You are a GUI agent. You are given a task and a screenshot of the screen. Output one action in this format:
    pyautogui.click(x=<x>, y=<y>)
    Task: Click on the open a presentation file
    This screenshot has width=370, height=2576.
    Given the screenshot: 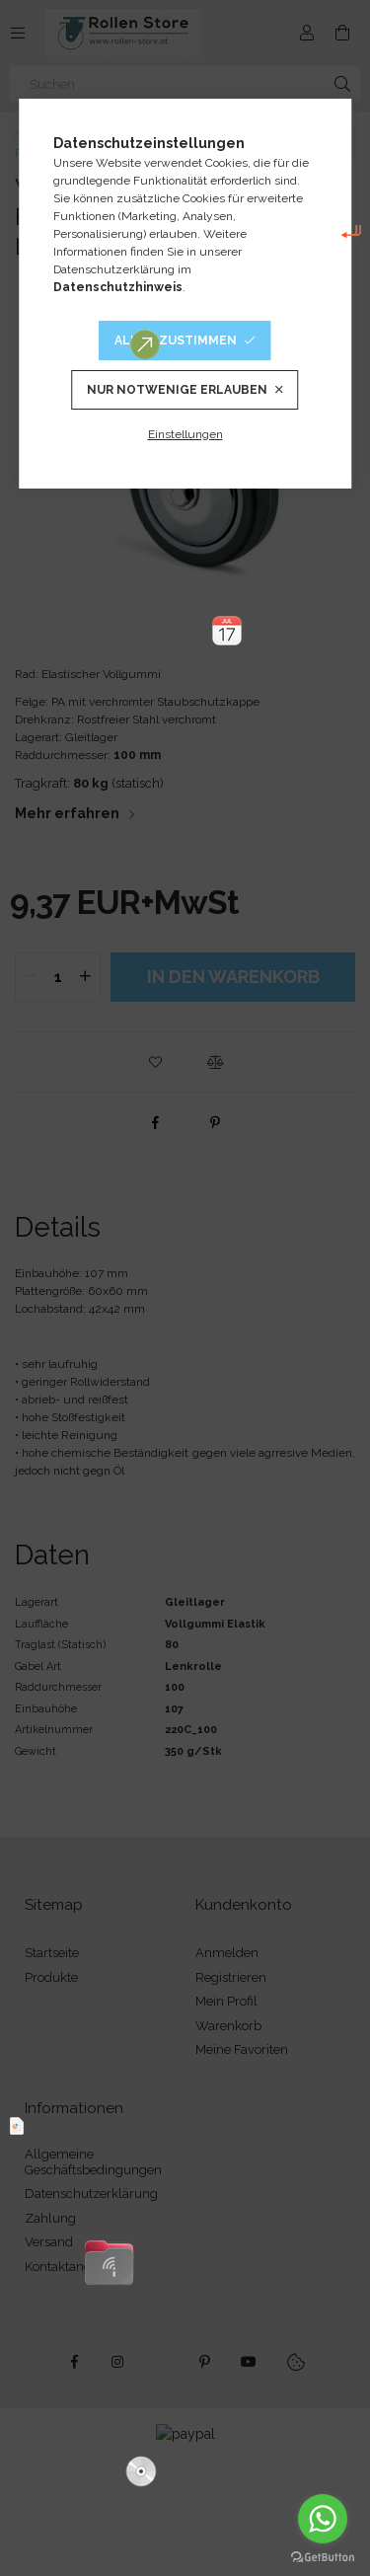 What is the action you would take?
    pyautogui.click(x=17, y=2126)
    